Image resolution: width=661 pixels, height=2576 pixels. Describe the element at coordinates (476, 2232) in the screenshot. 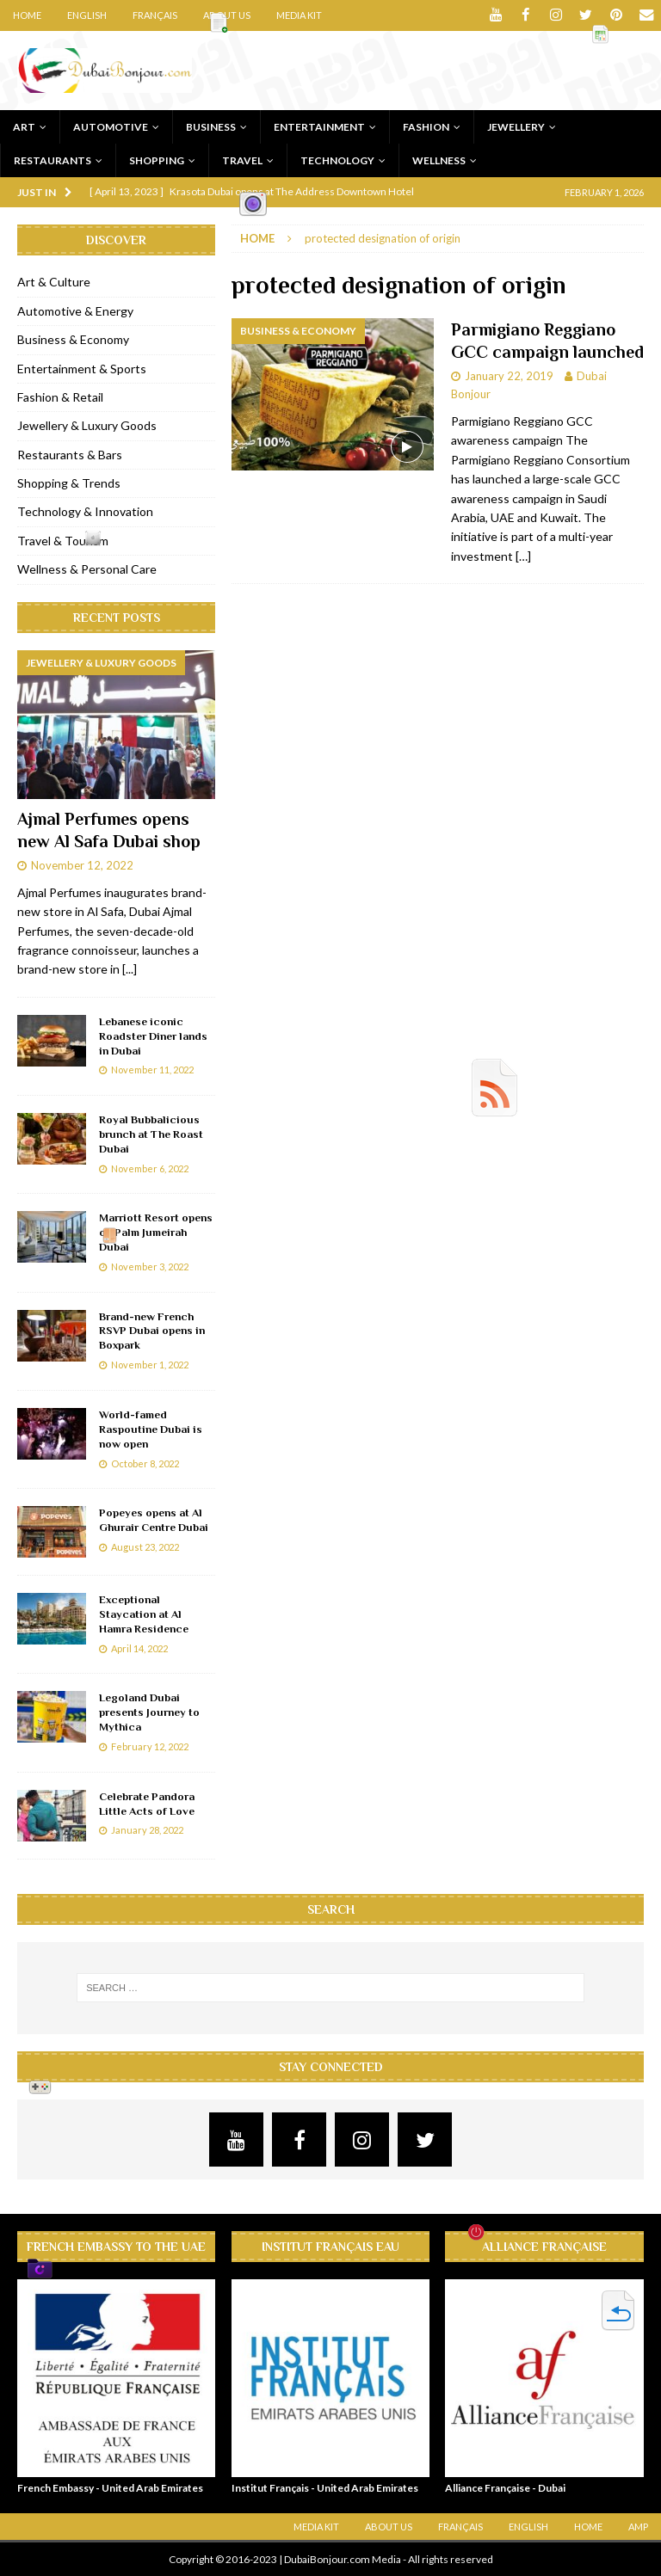

I see `shut down the system` at that location.